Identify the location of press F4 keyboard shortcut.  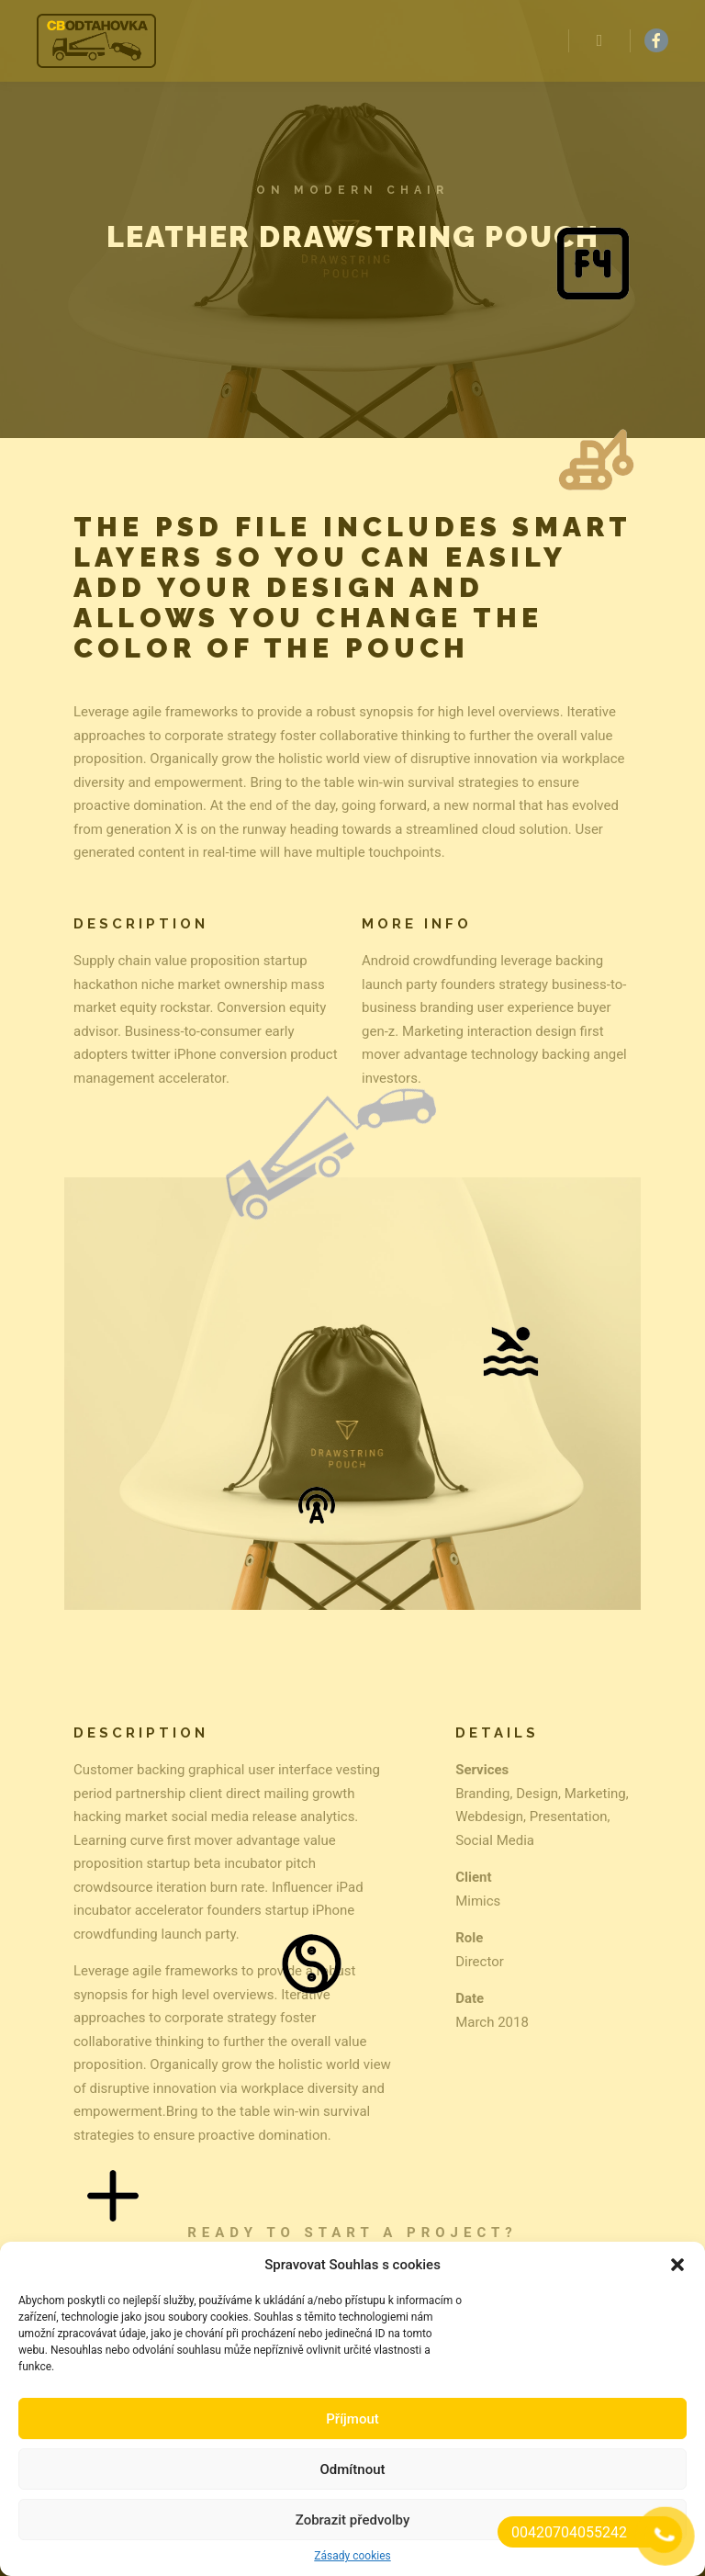
(593, 264).